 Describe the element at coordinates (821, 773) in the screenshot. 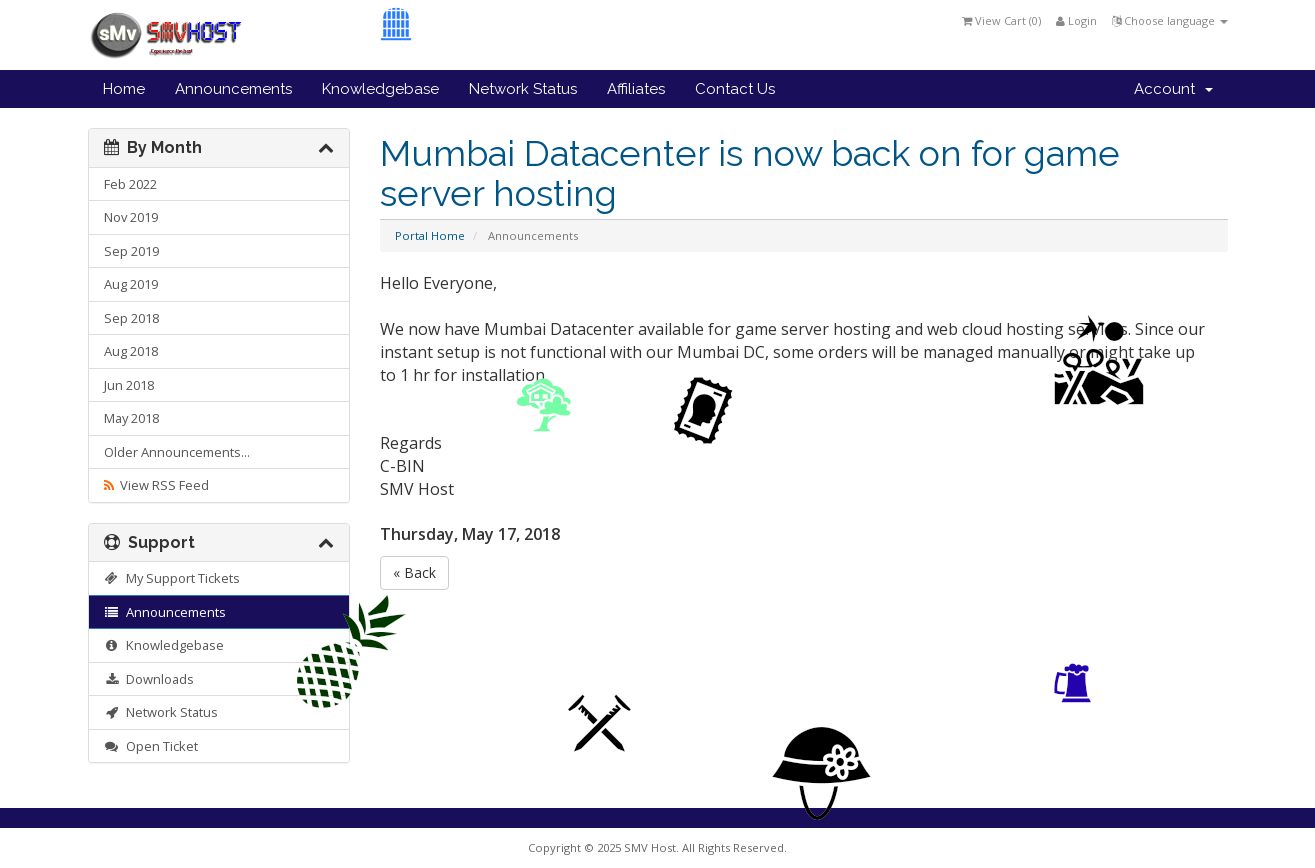

I see `select a flower hat accessory for your character` at that location.